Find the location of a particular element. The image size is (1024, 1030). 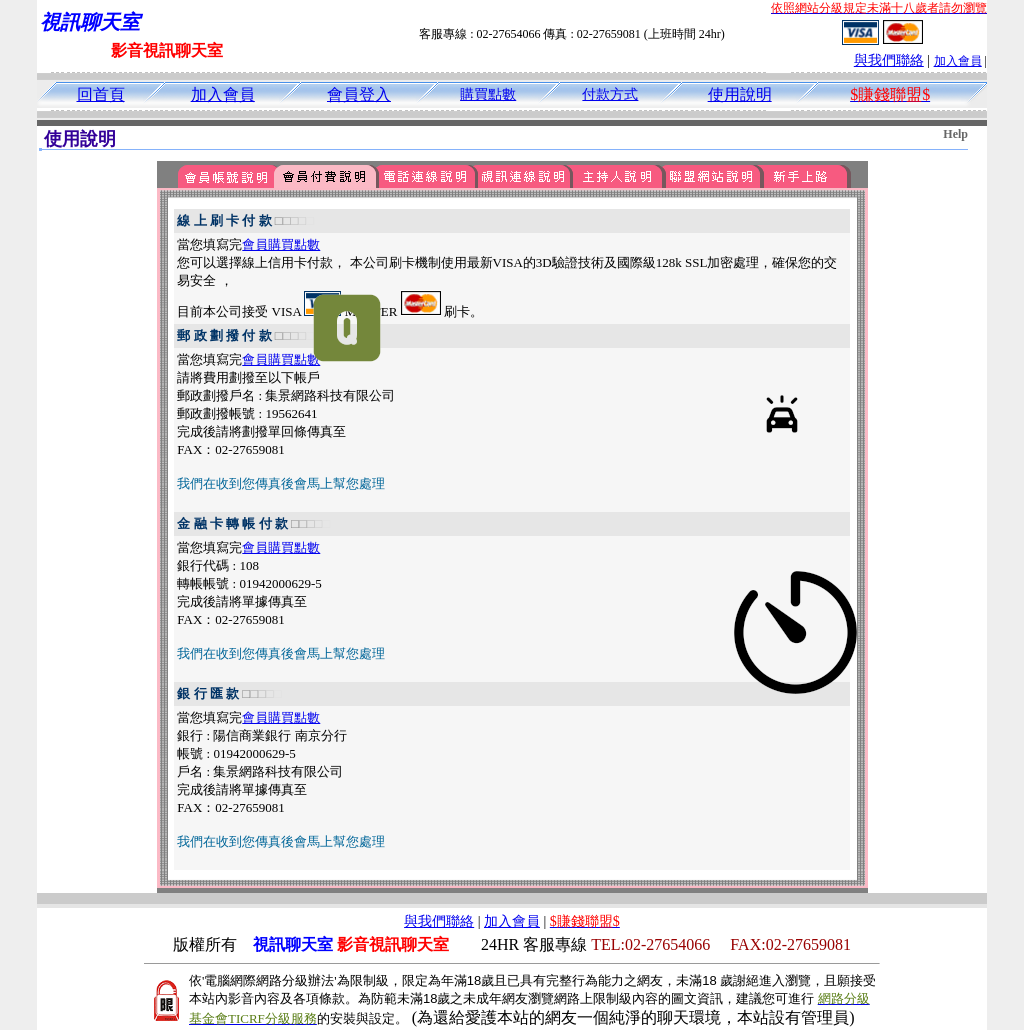

represents the letter Q in a keyboard or text input is located at coordinates (347, 328).